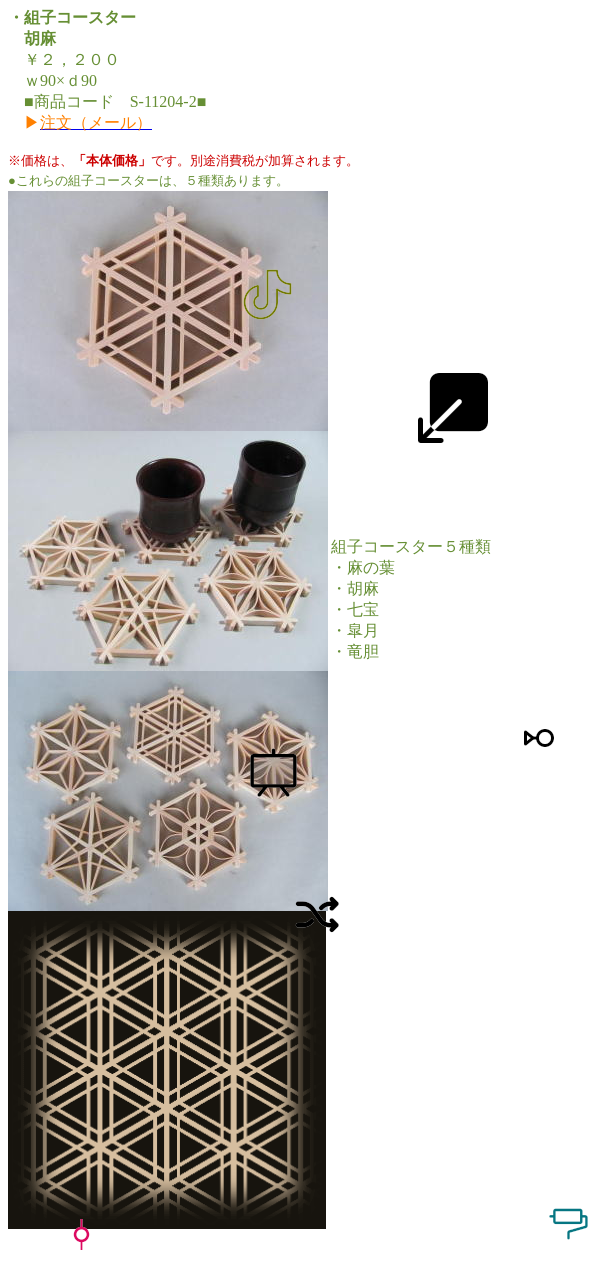  I want to click on shuffle playlist or queue order, so click(316, 914).